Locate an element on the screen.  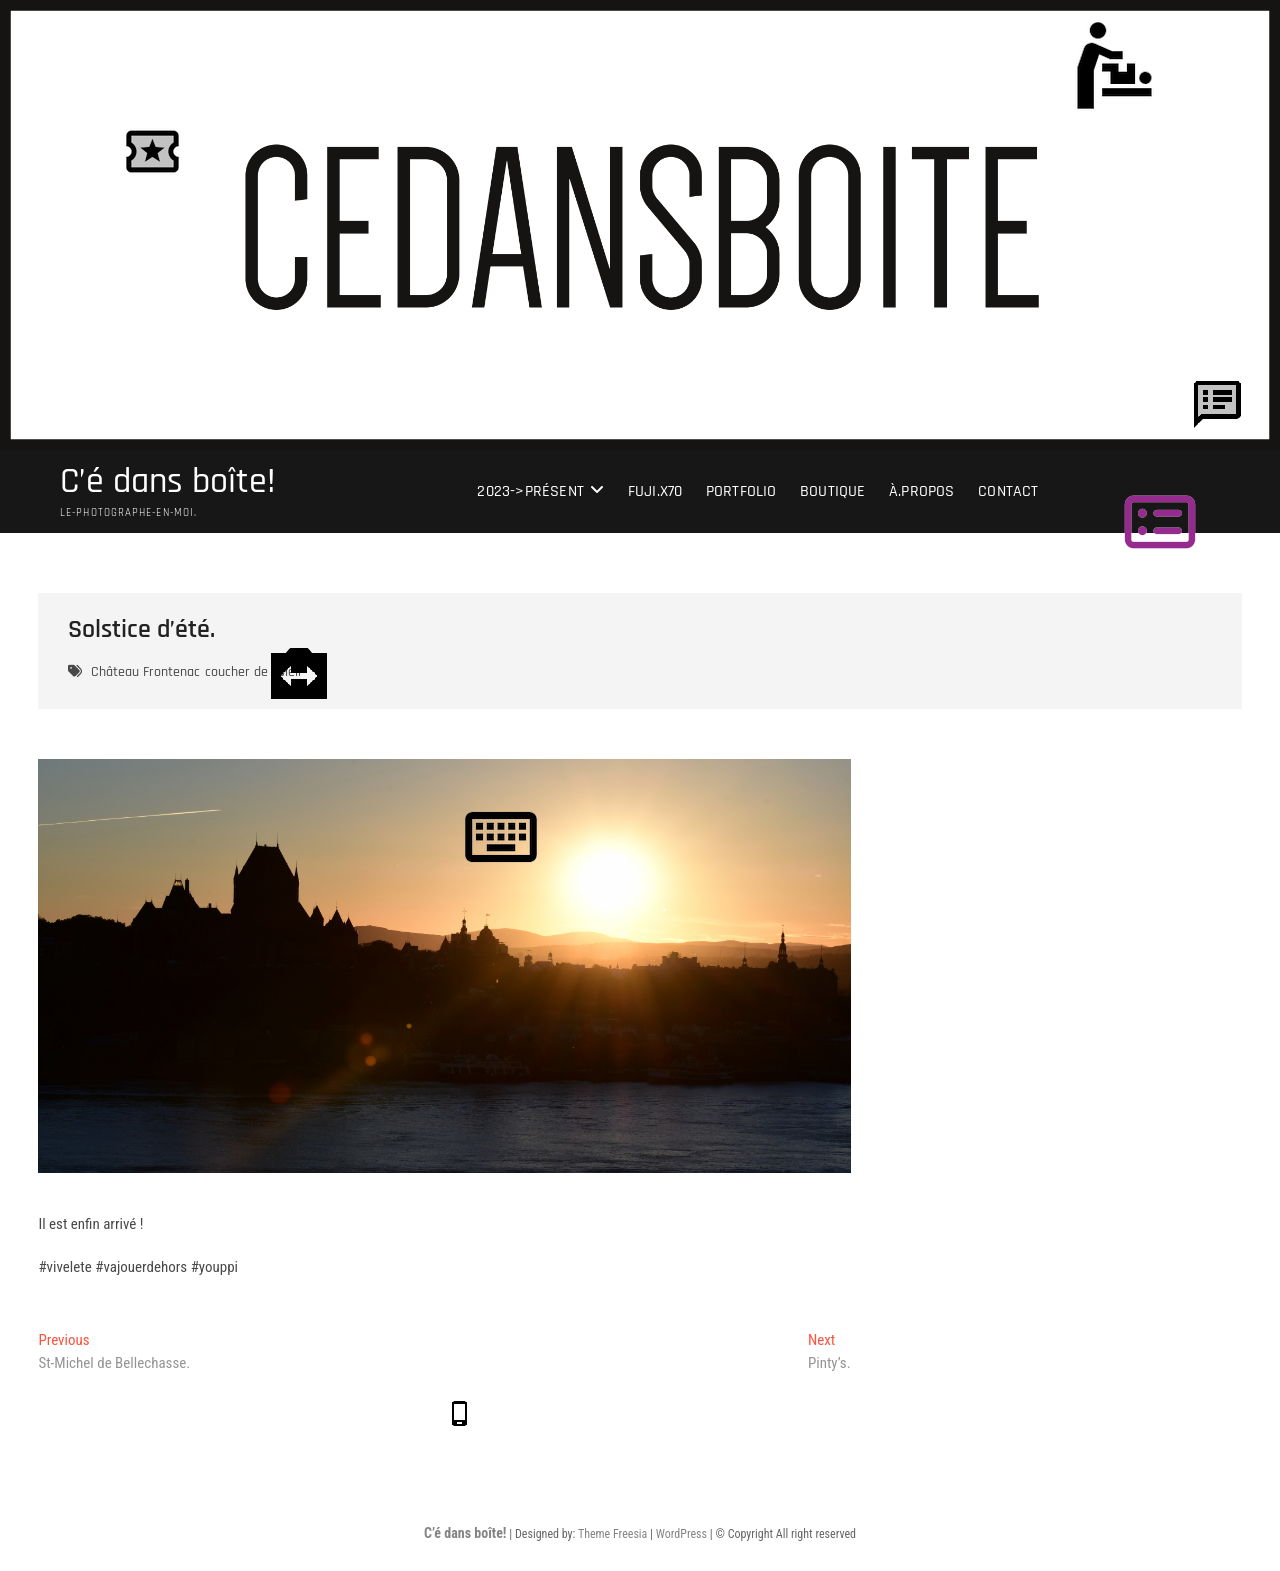
view local events or activities is located at coordinates (152, 151).